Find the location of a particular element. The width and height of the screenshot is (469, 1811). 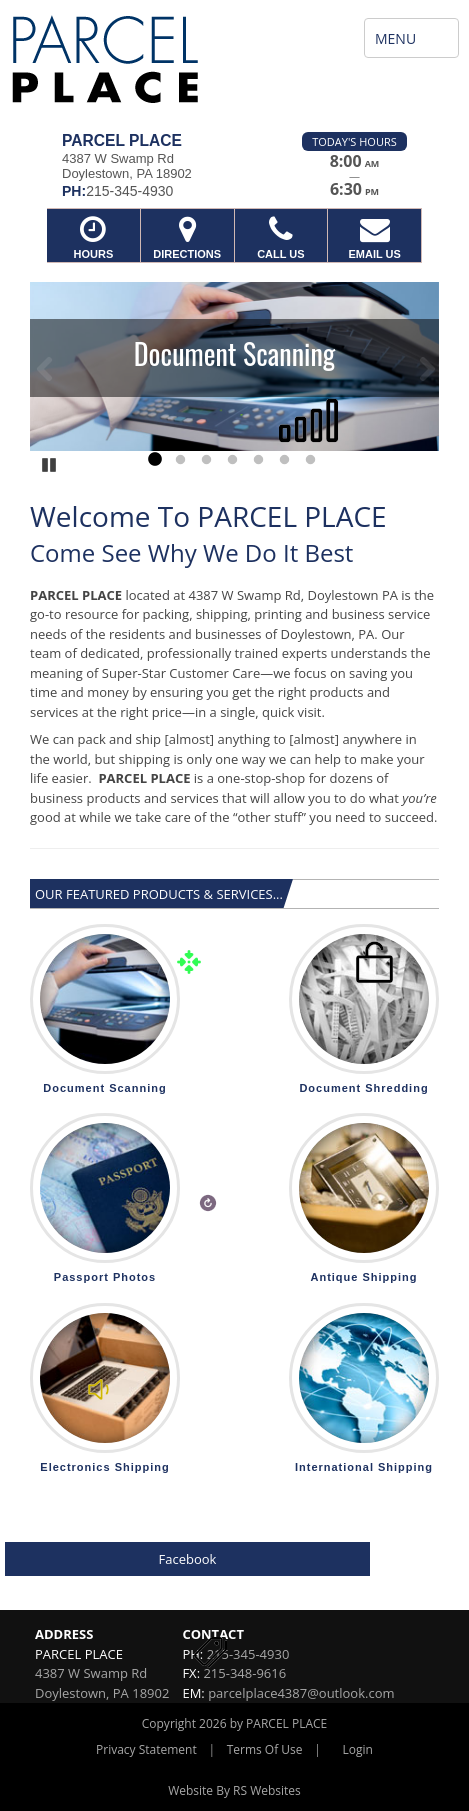

unlock or access secured content is located at coordinates (374, 964).